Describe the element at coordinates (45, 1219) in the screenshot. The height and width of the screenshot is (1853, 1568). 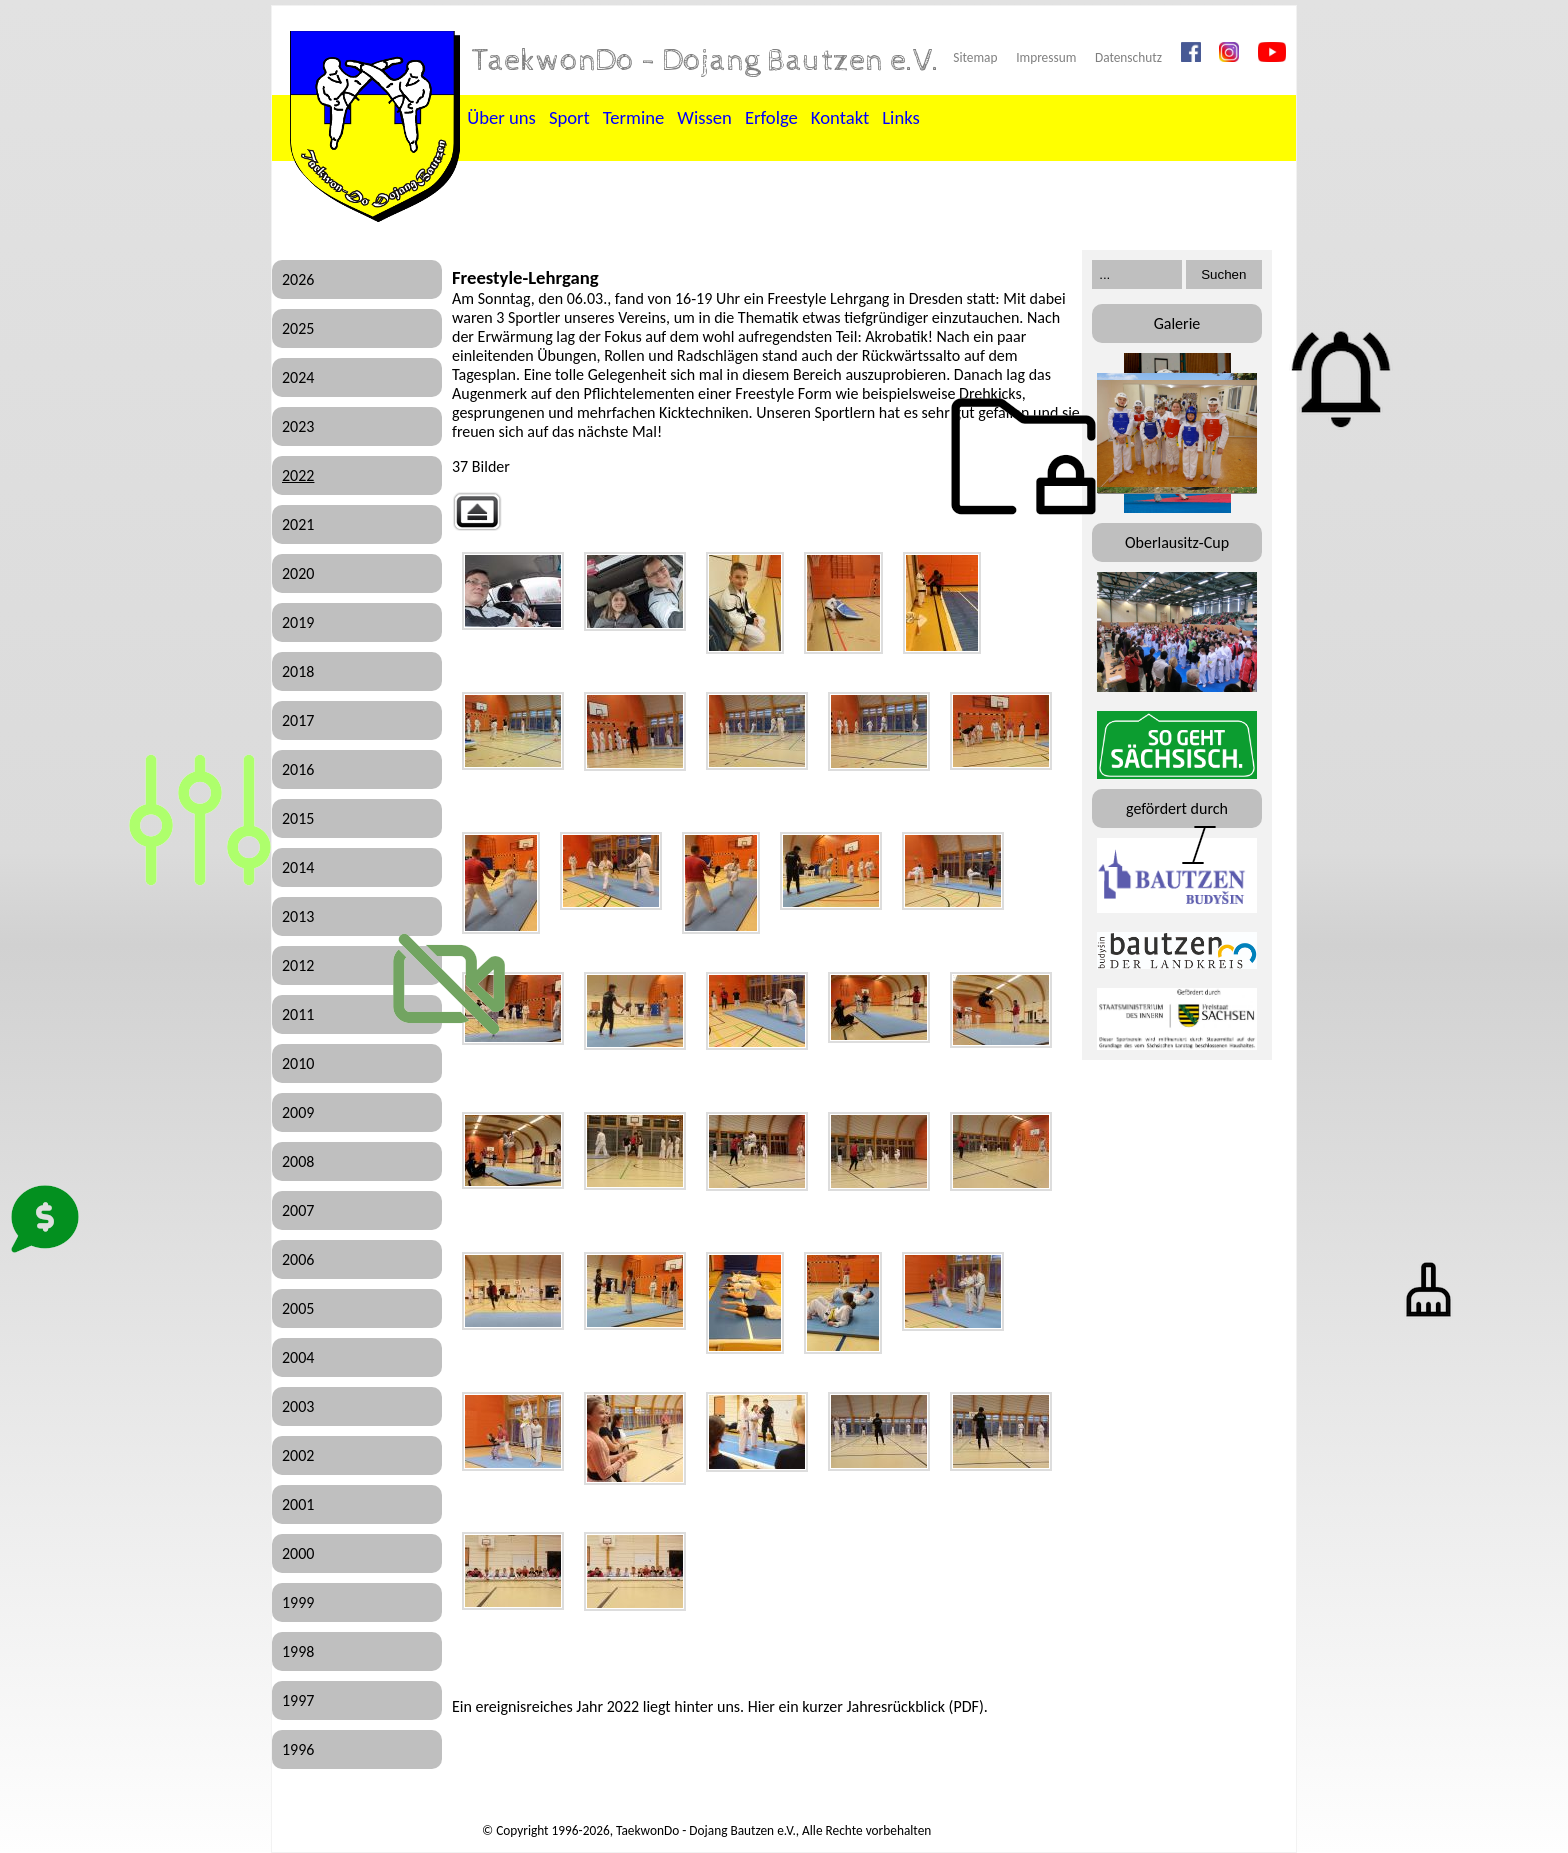
I see `view payment or billing messages` at that location.